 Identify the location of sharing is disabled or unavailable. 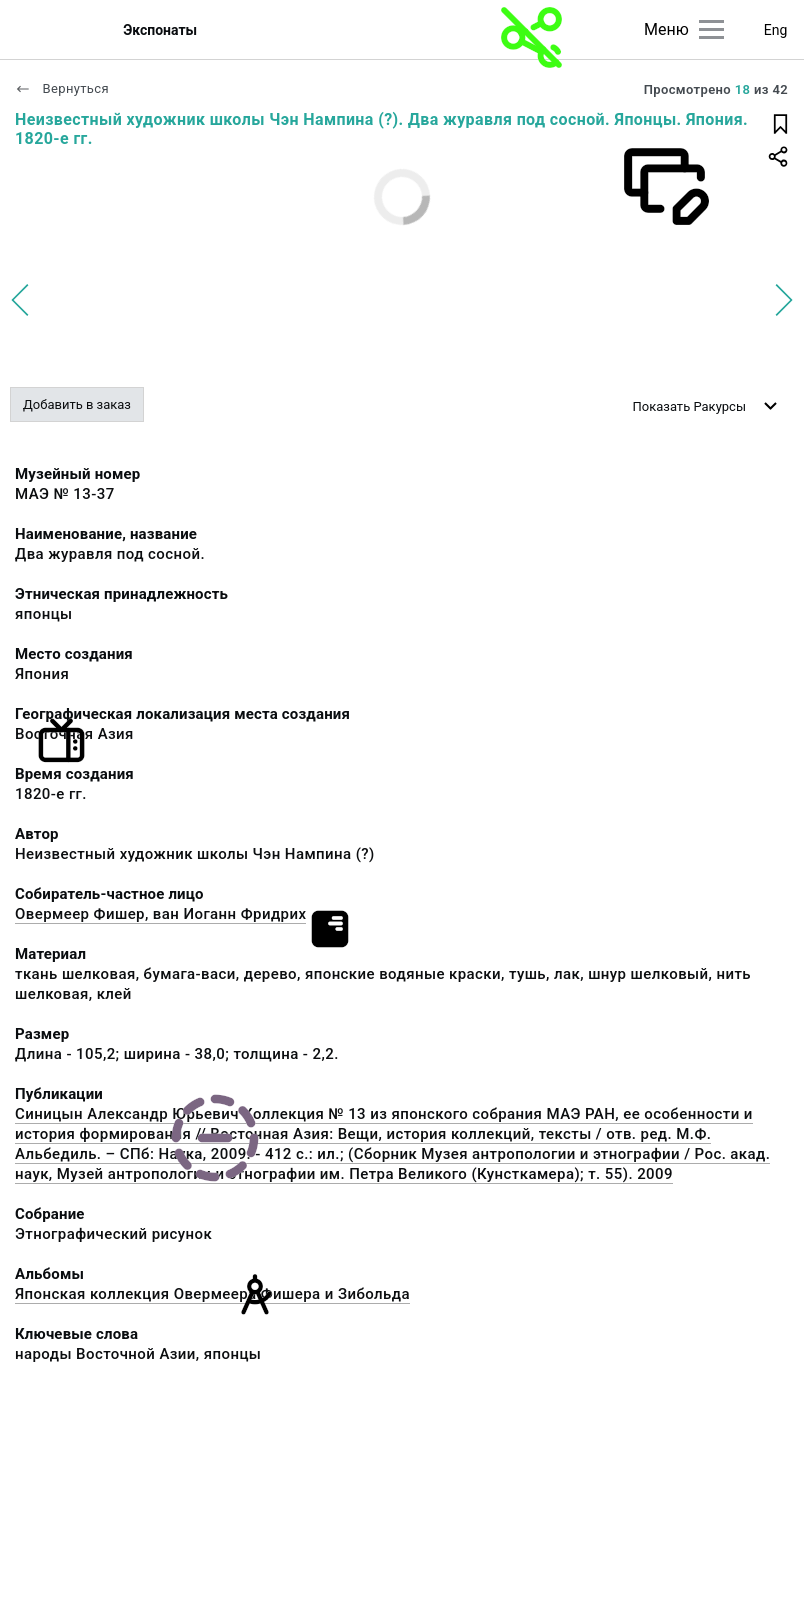
(531, 37).